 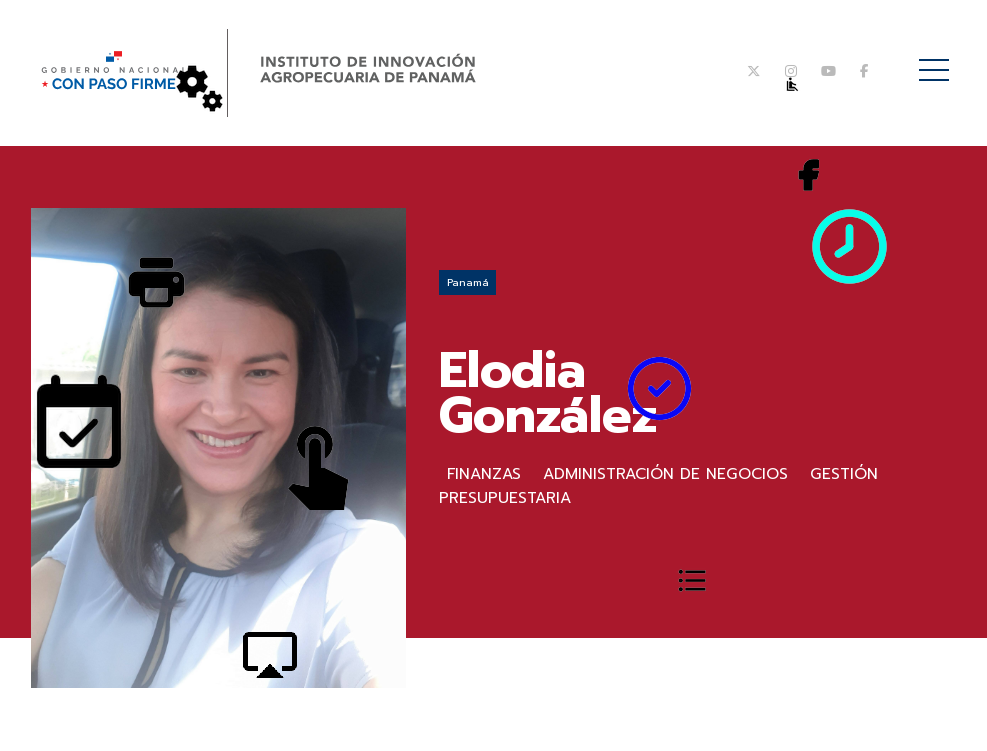 What do you see at coordinates (199, 88) in the screenshot?
I see `access miscellaneous settings or services` at bounding box center [199, 88].